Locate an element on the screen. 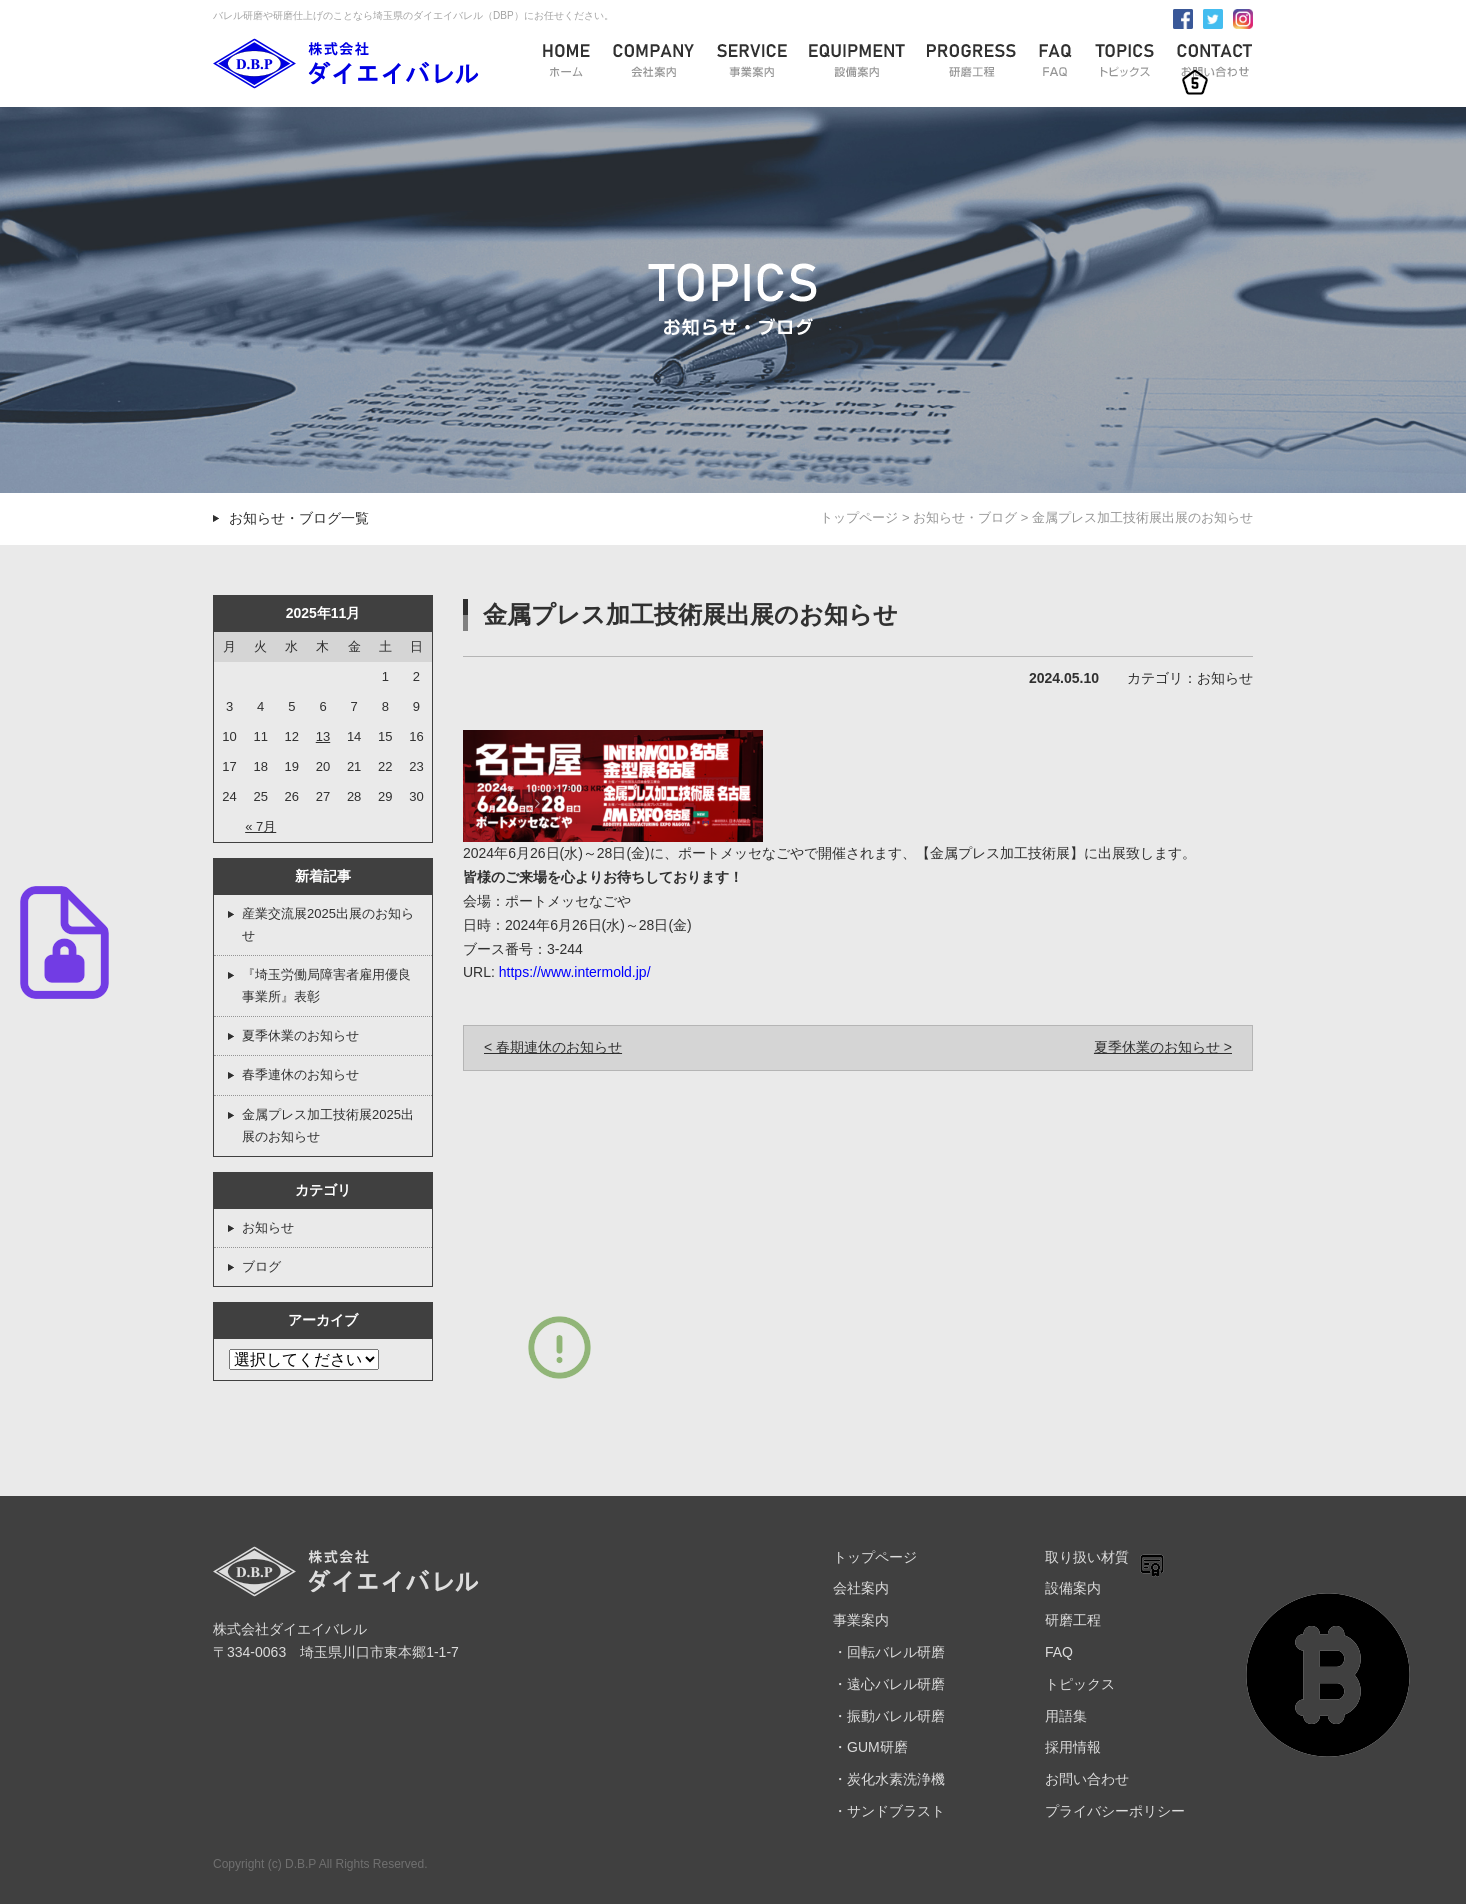 The image size is (1466, 1904). view certificate or credential details is located at coordinates (1152, 1564).